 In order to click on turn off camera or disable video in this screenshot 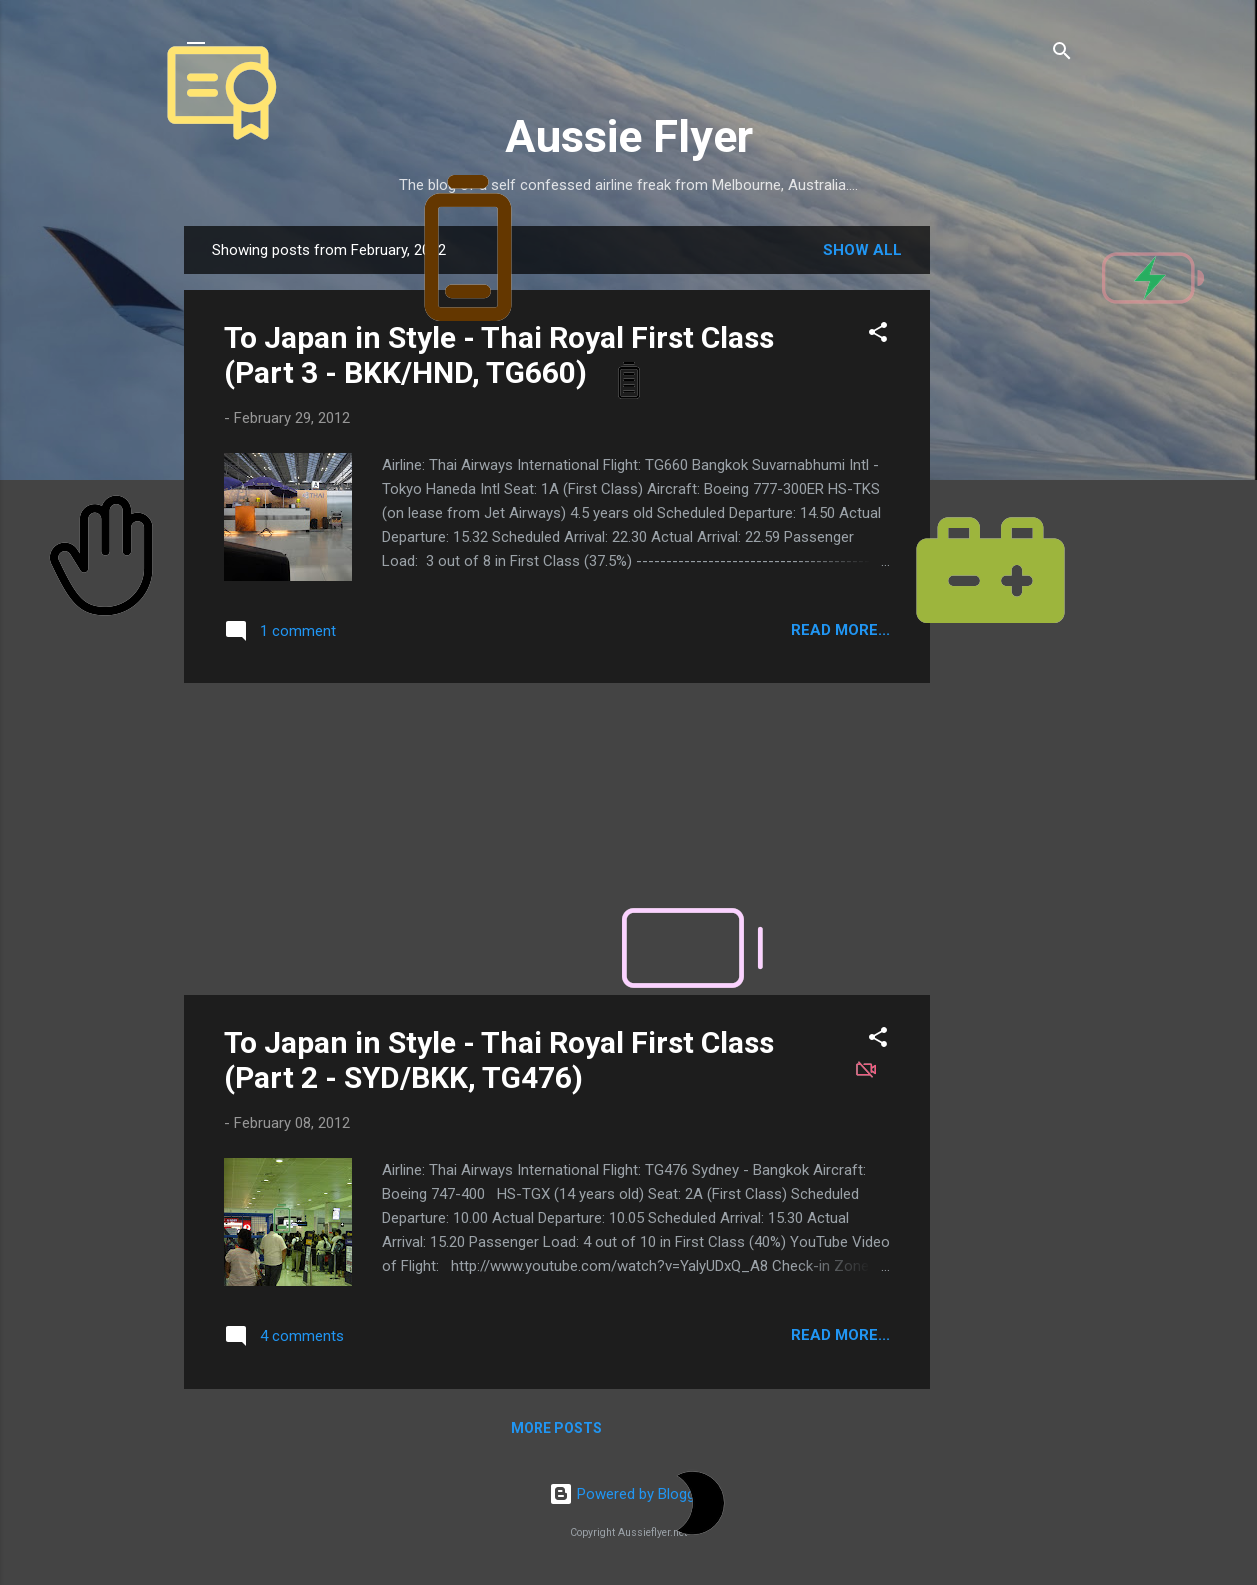, I will do `click(865, 1069)`.